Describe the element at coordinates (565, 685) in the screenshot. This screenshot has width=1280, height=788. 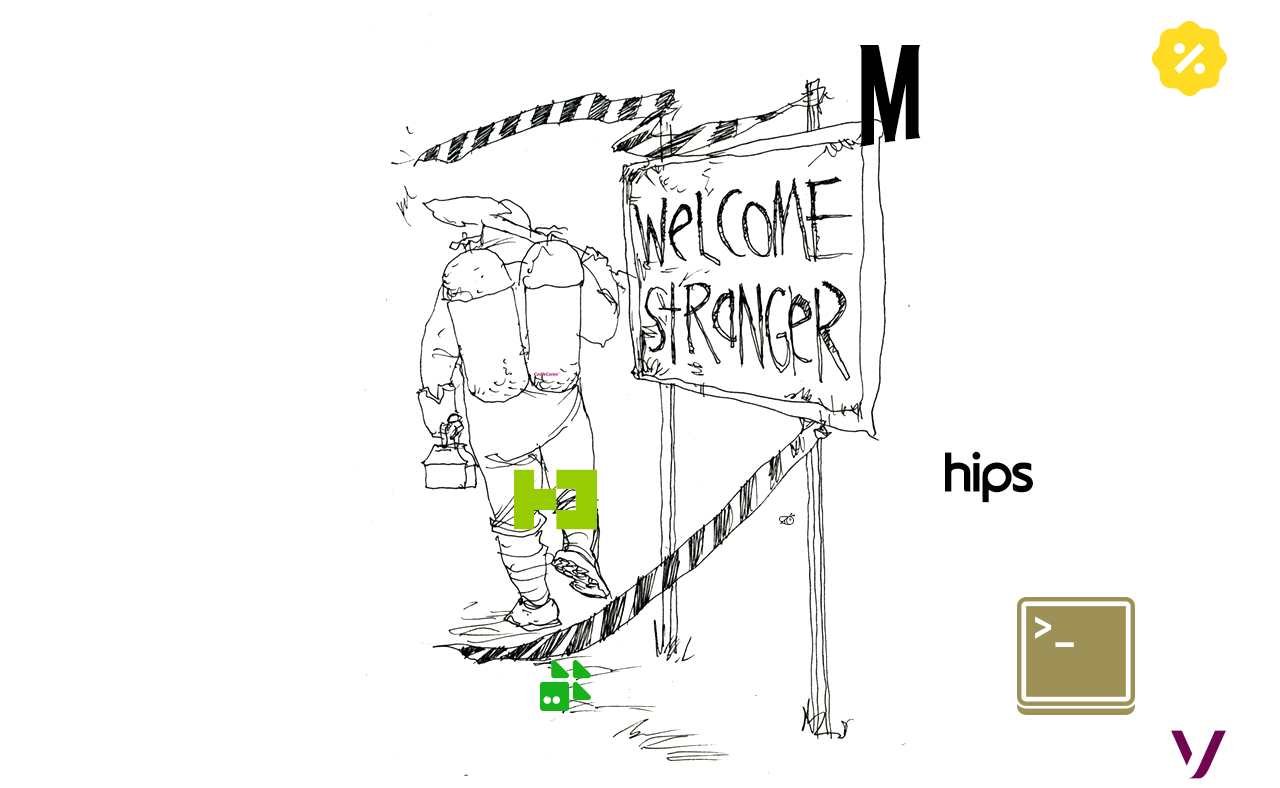
I see `open the Firefish app` at that location.